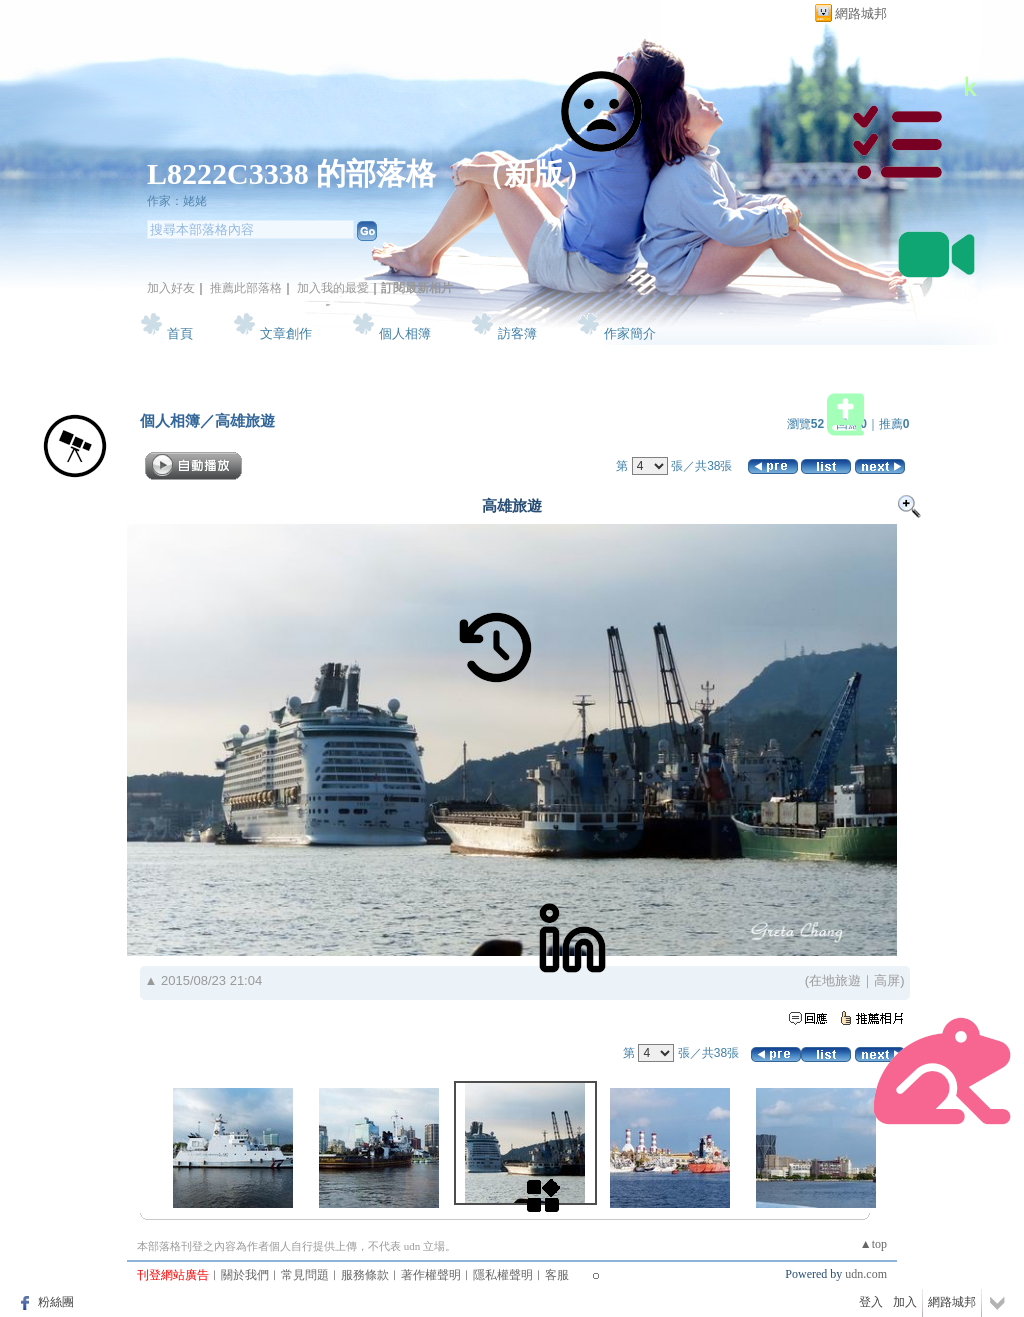 This screenshot has height=1317, width=1024. Describe the element at coordinates (971, 86) in the screenshot. I see `link to kaggle profile or account` at that location.